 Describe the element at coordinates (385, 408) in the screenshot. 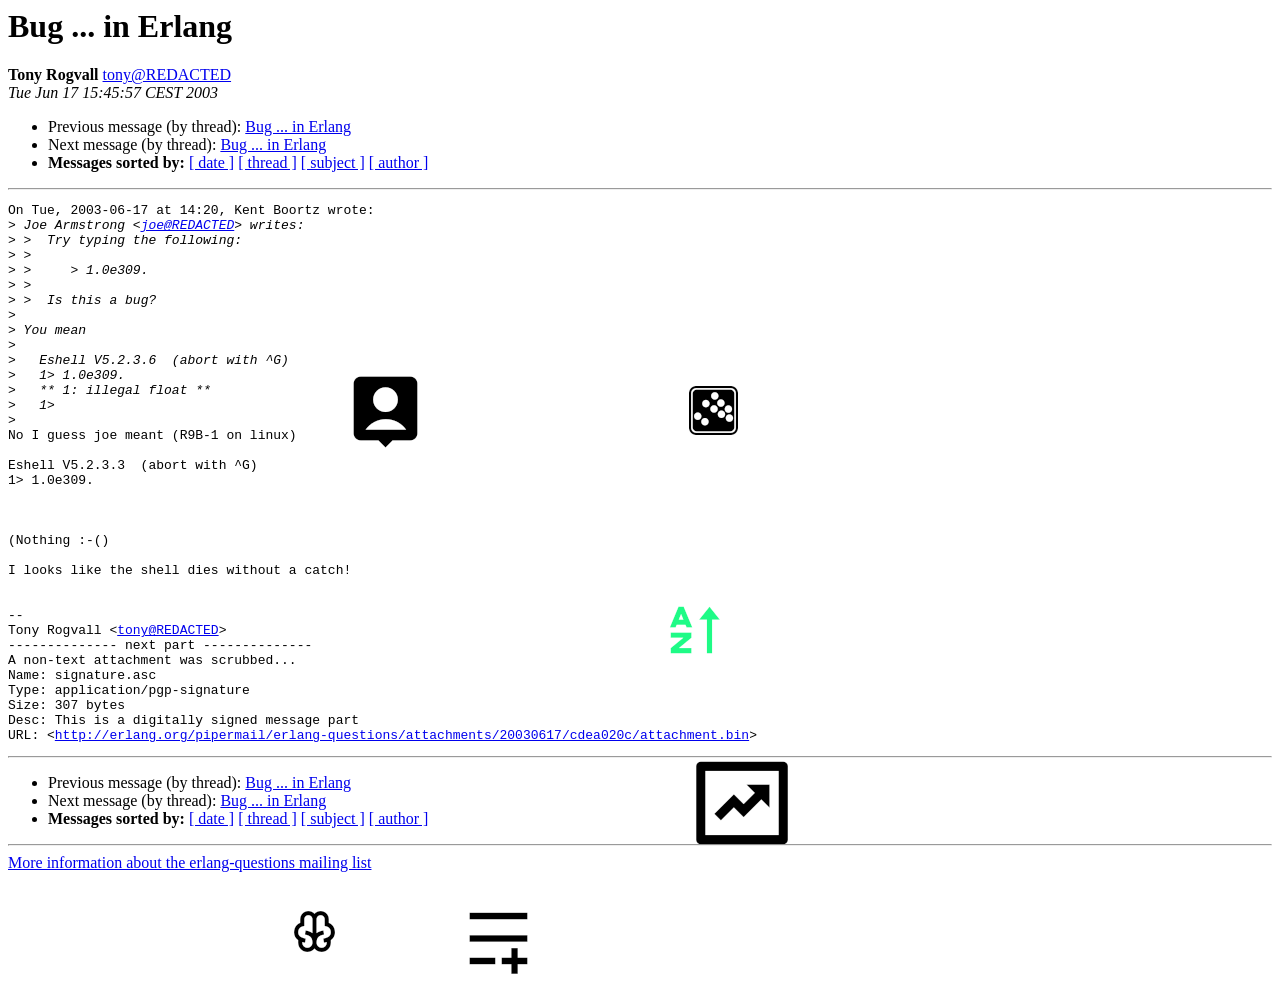

I see `view pinned contact or account` at that location.